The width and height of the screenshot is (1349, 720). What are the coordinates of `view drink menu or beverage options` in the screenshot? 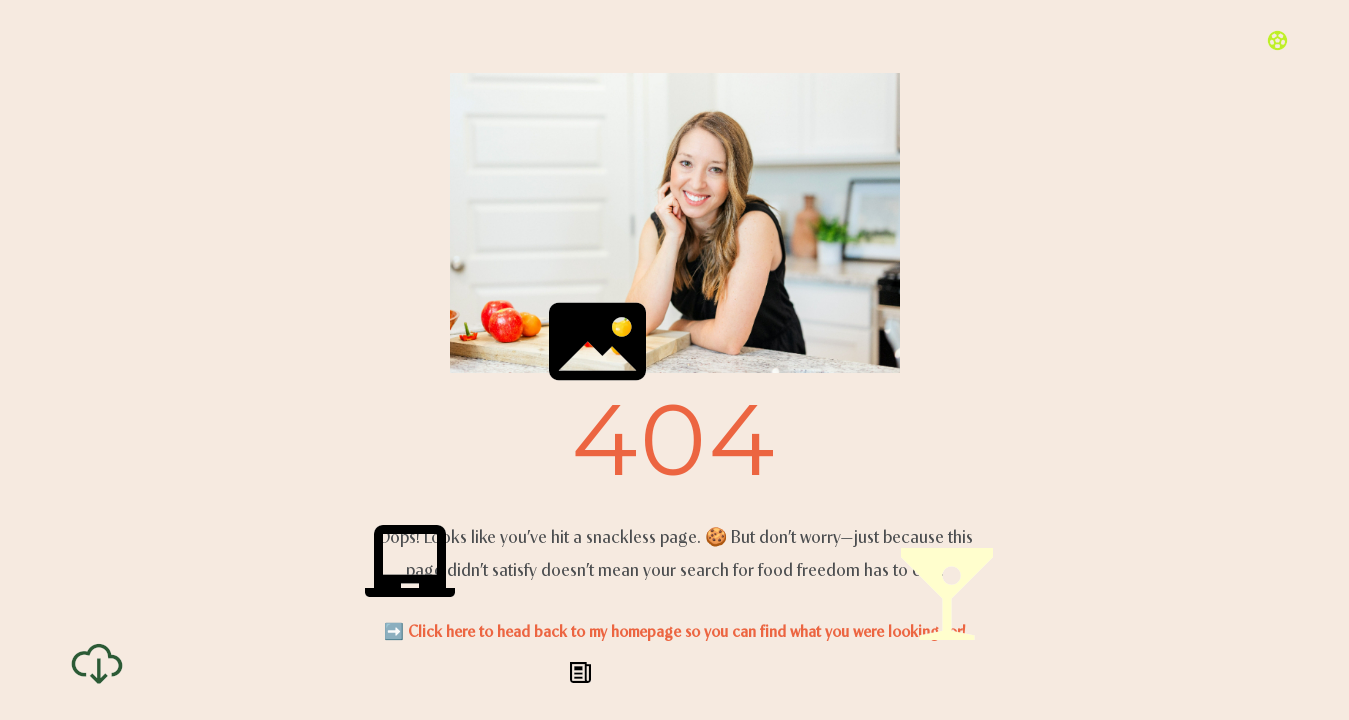 It's located at (947, 594).